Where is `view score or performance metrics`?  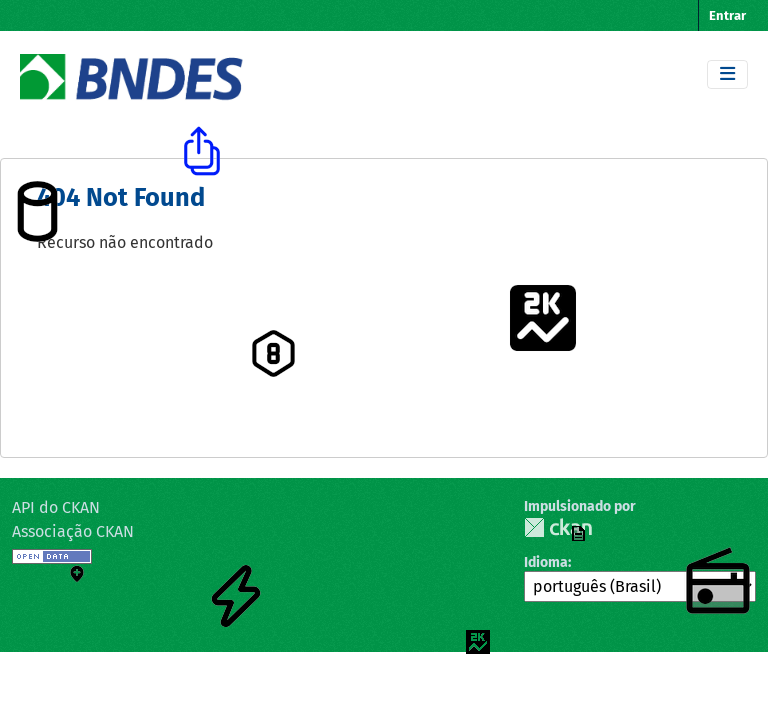
view score or performance metrics is located at coordinates (543, 318).